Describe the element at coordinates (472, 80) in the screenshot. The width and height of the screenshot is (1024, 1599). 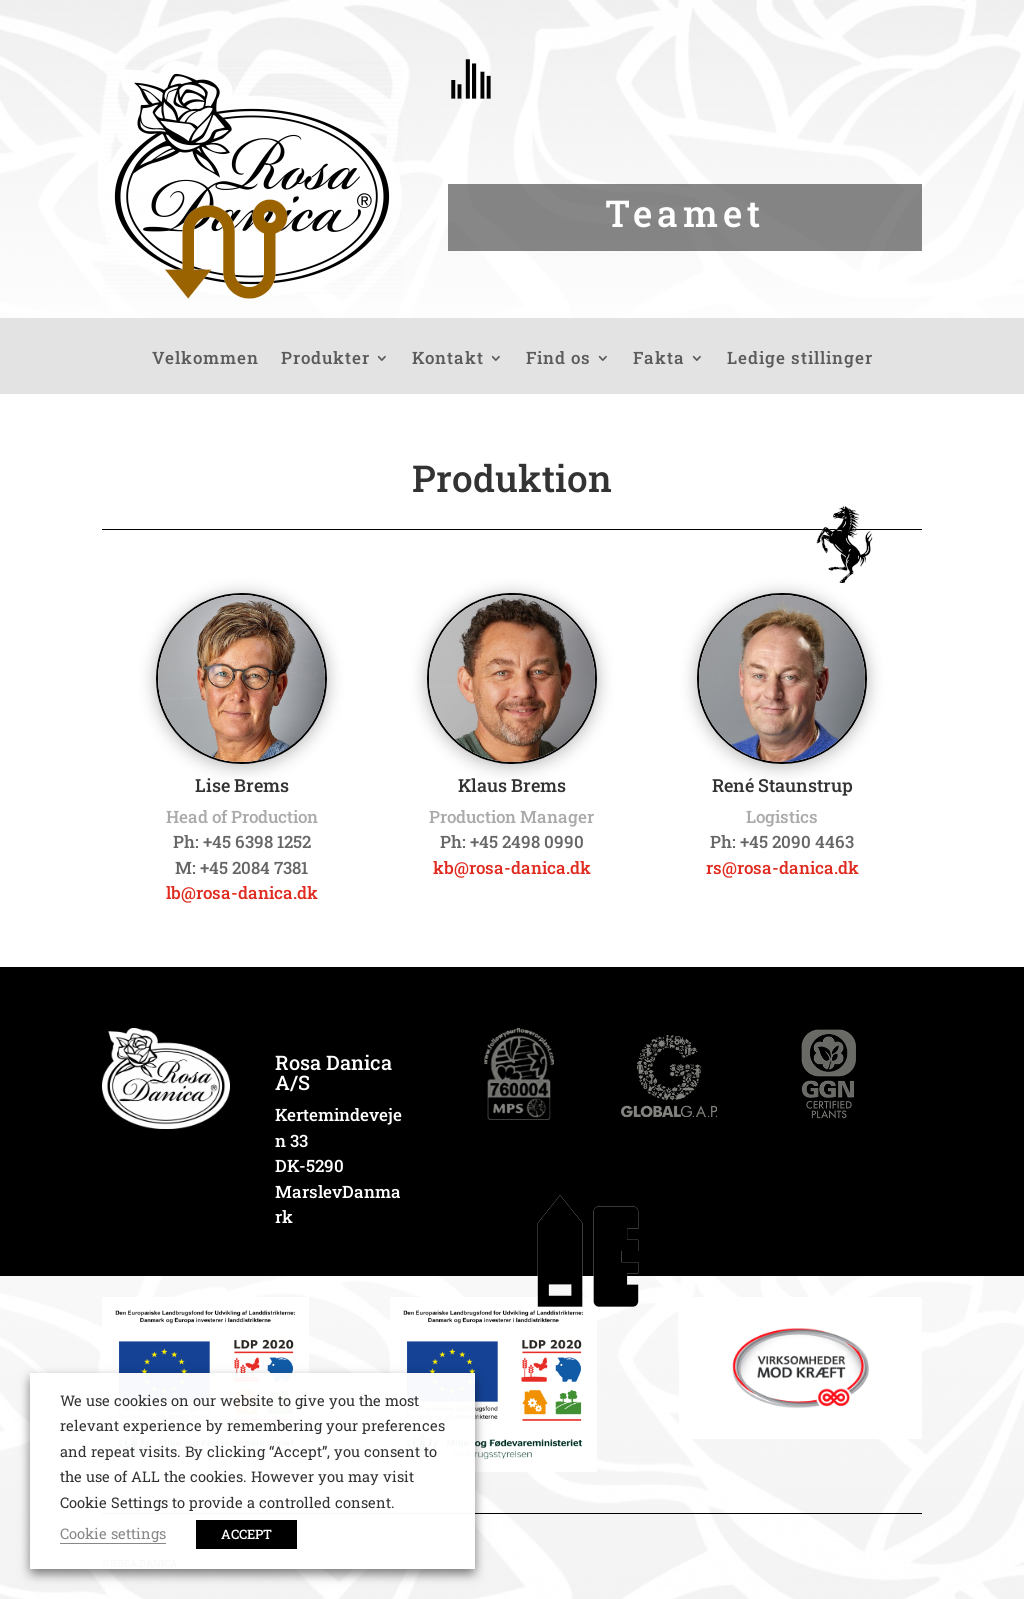
I see `view grouped bar chart data` at that location.